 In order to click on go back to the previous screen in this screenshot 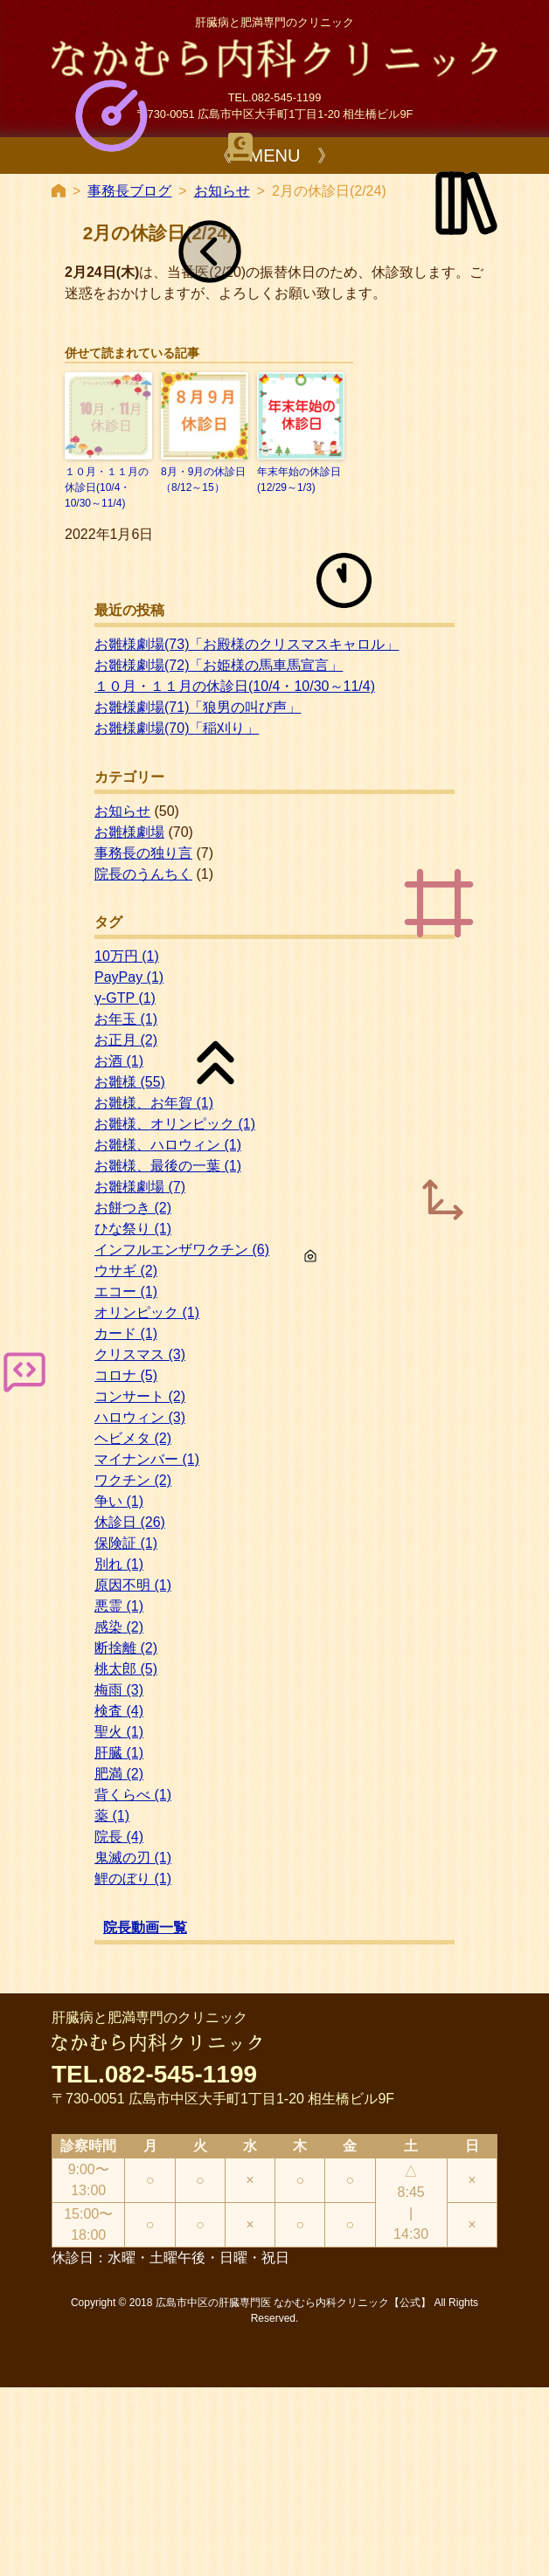, I will do `click(210, 252)`.